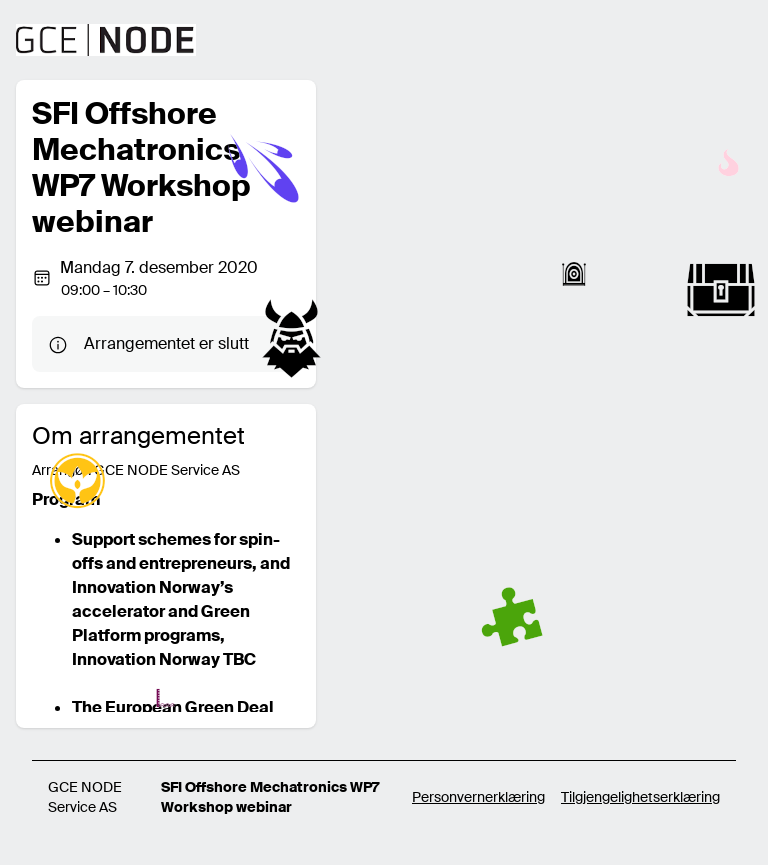 The image size is (768, 865). I want to click on access plugins or extensions, so click(512, 617).